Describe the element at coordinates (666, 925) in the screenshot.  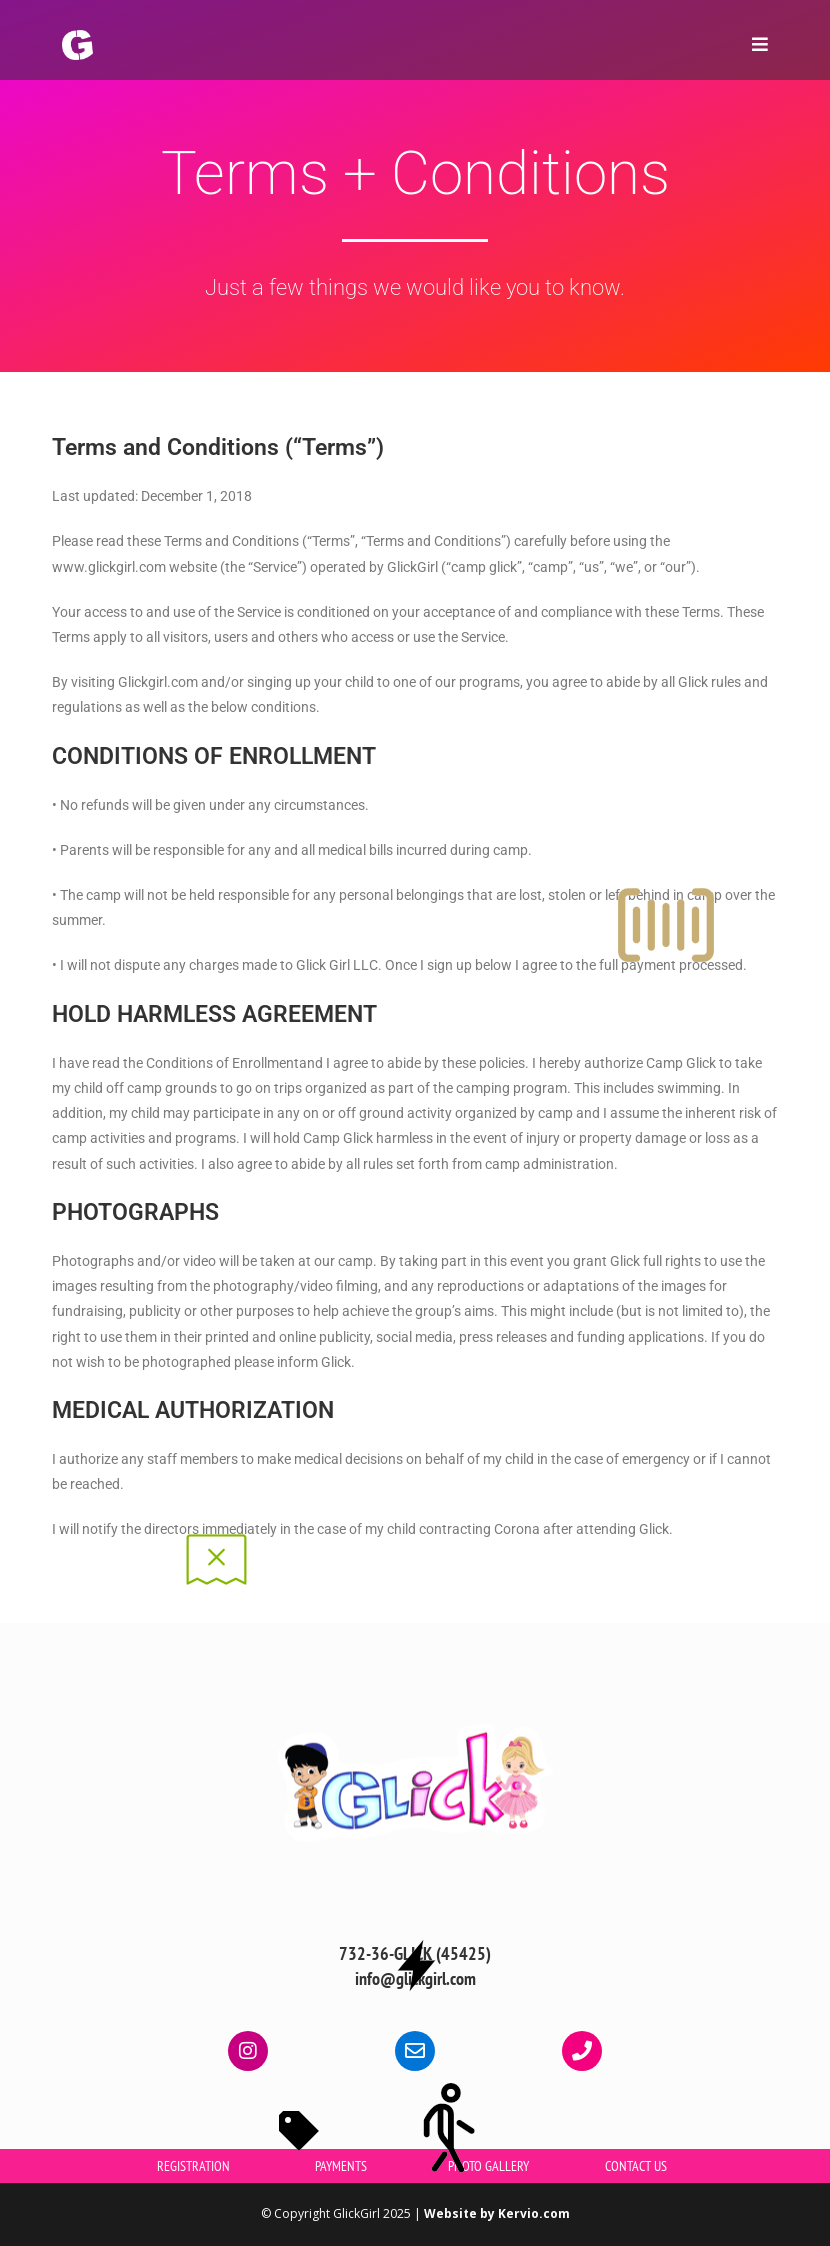
I see `scan a barcode` at that location.